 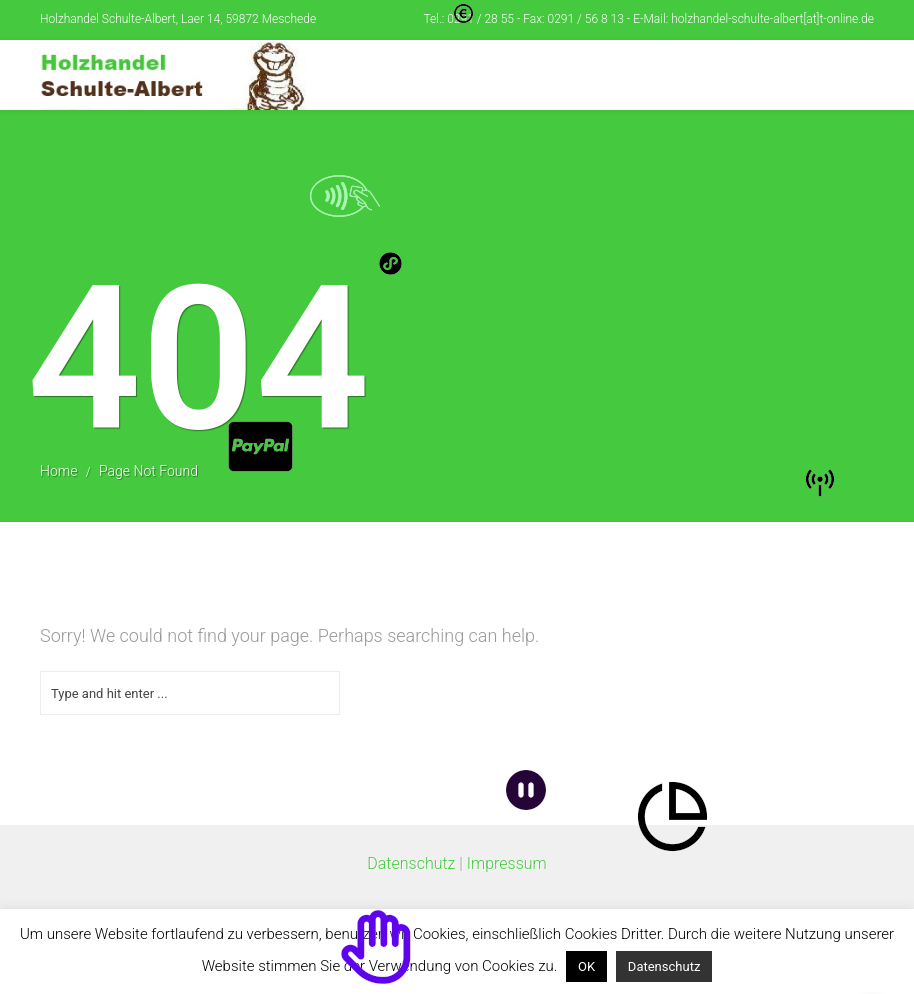 I want to click on stop or pause an action, so click(x=378, y=947).